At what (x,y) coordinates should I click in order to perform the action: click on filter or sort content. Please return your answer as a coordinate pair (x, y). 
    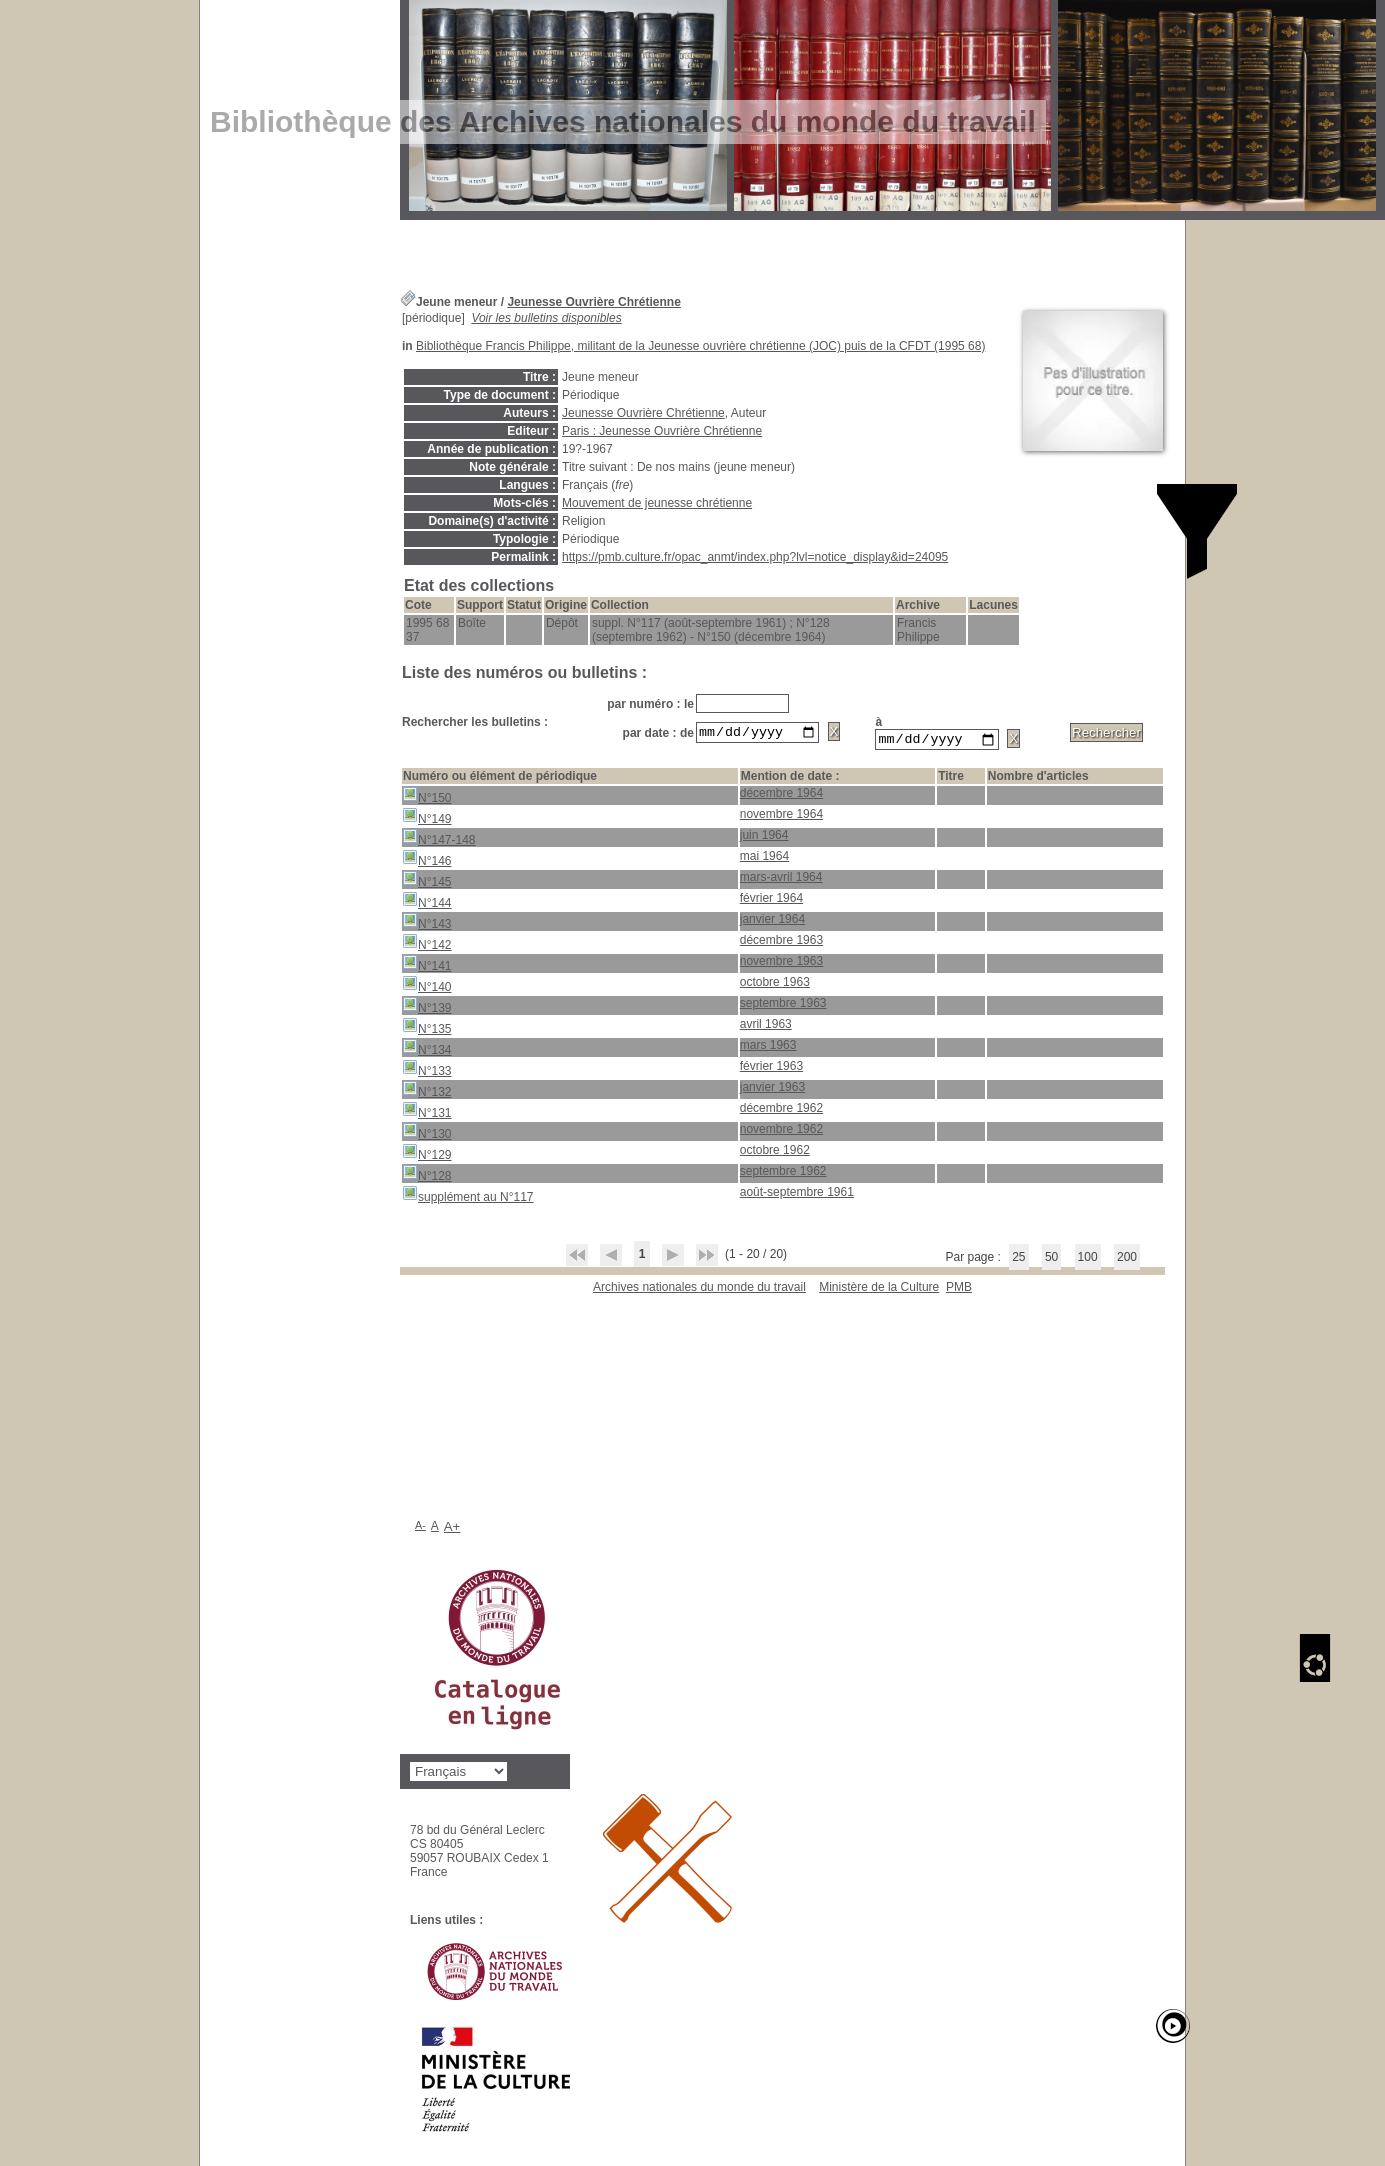
    Looking at the image, I should click on (1197, 529).